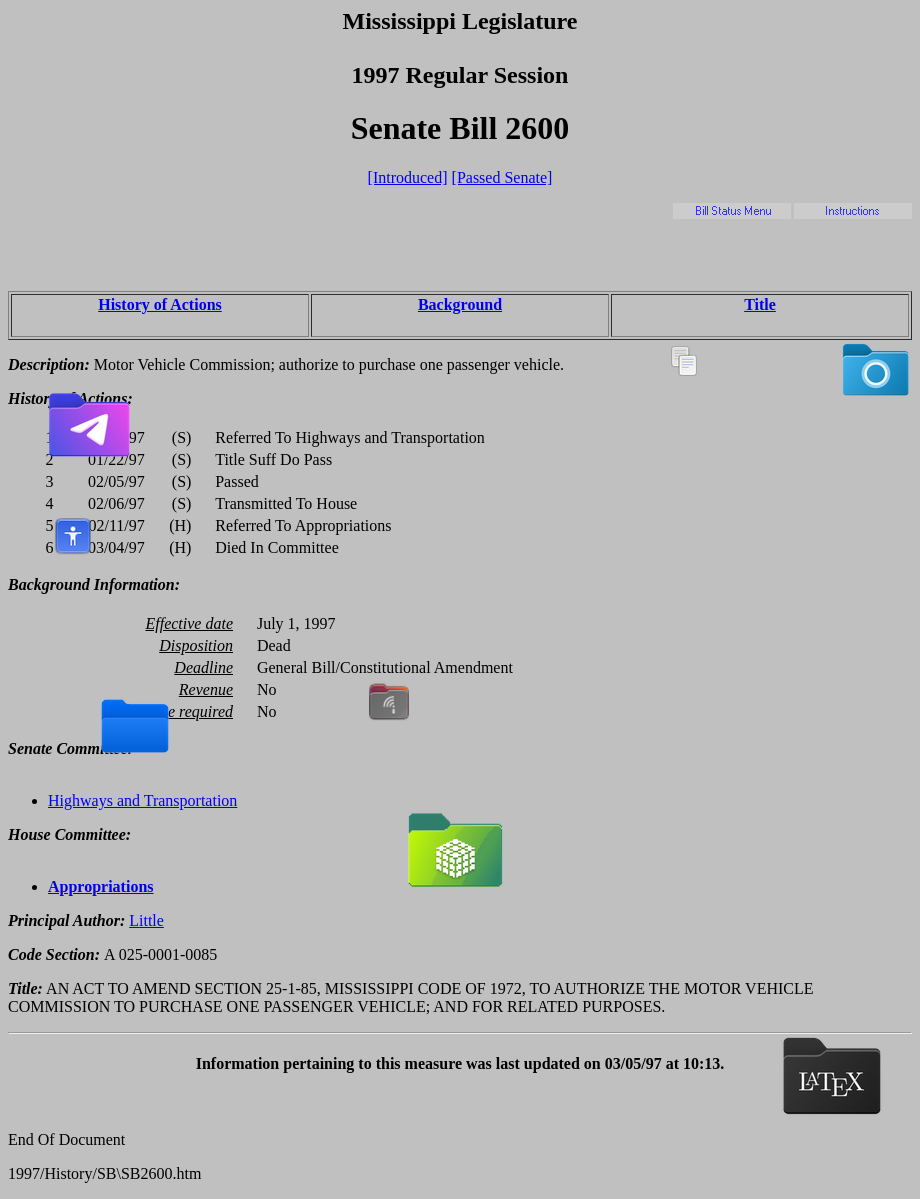 The image size is (920, 1199). I want to click on open folder containing files or documents, so click(135, 726).